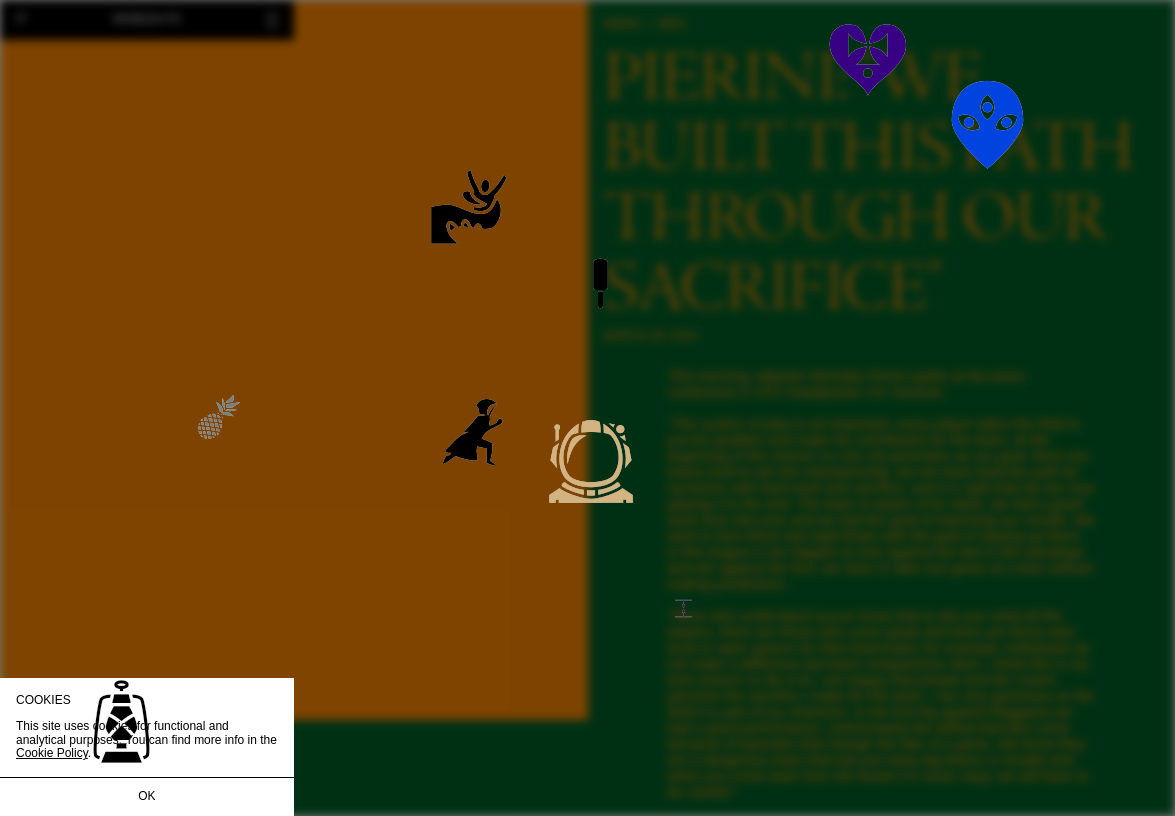  Describe the element at coordinates (220, 417) in the screenshot. I see `tropical or exotic food category` at that location.